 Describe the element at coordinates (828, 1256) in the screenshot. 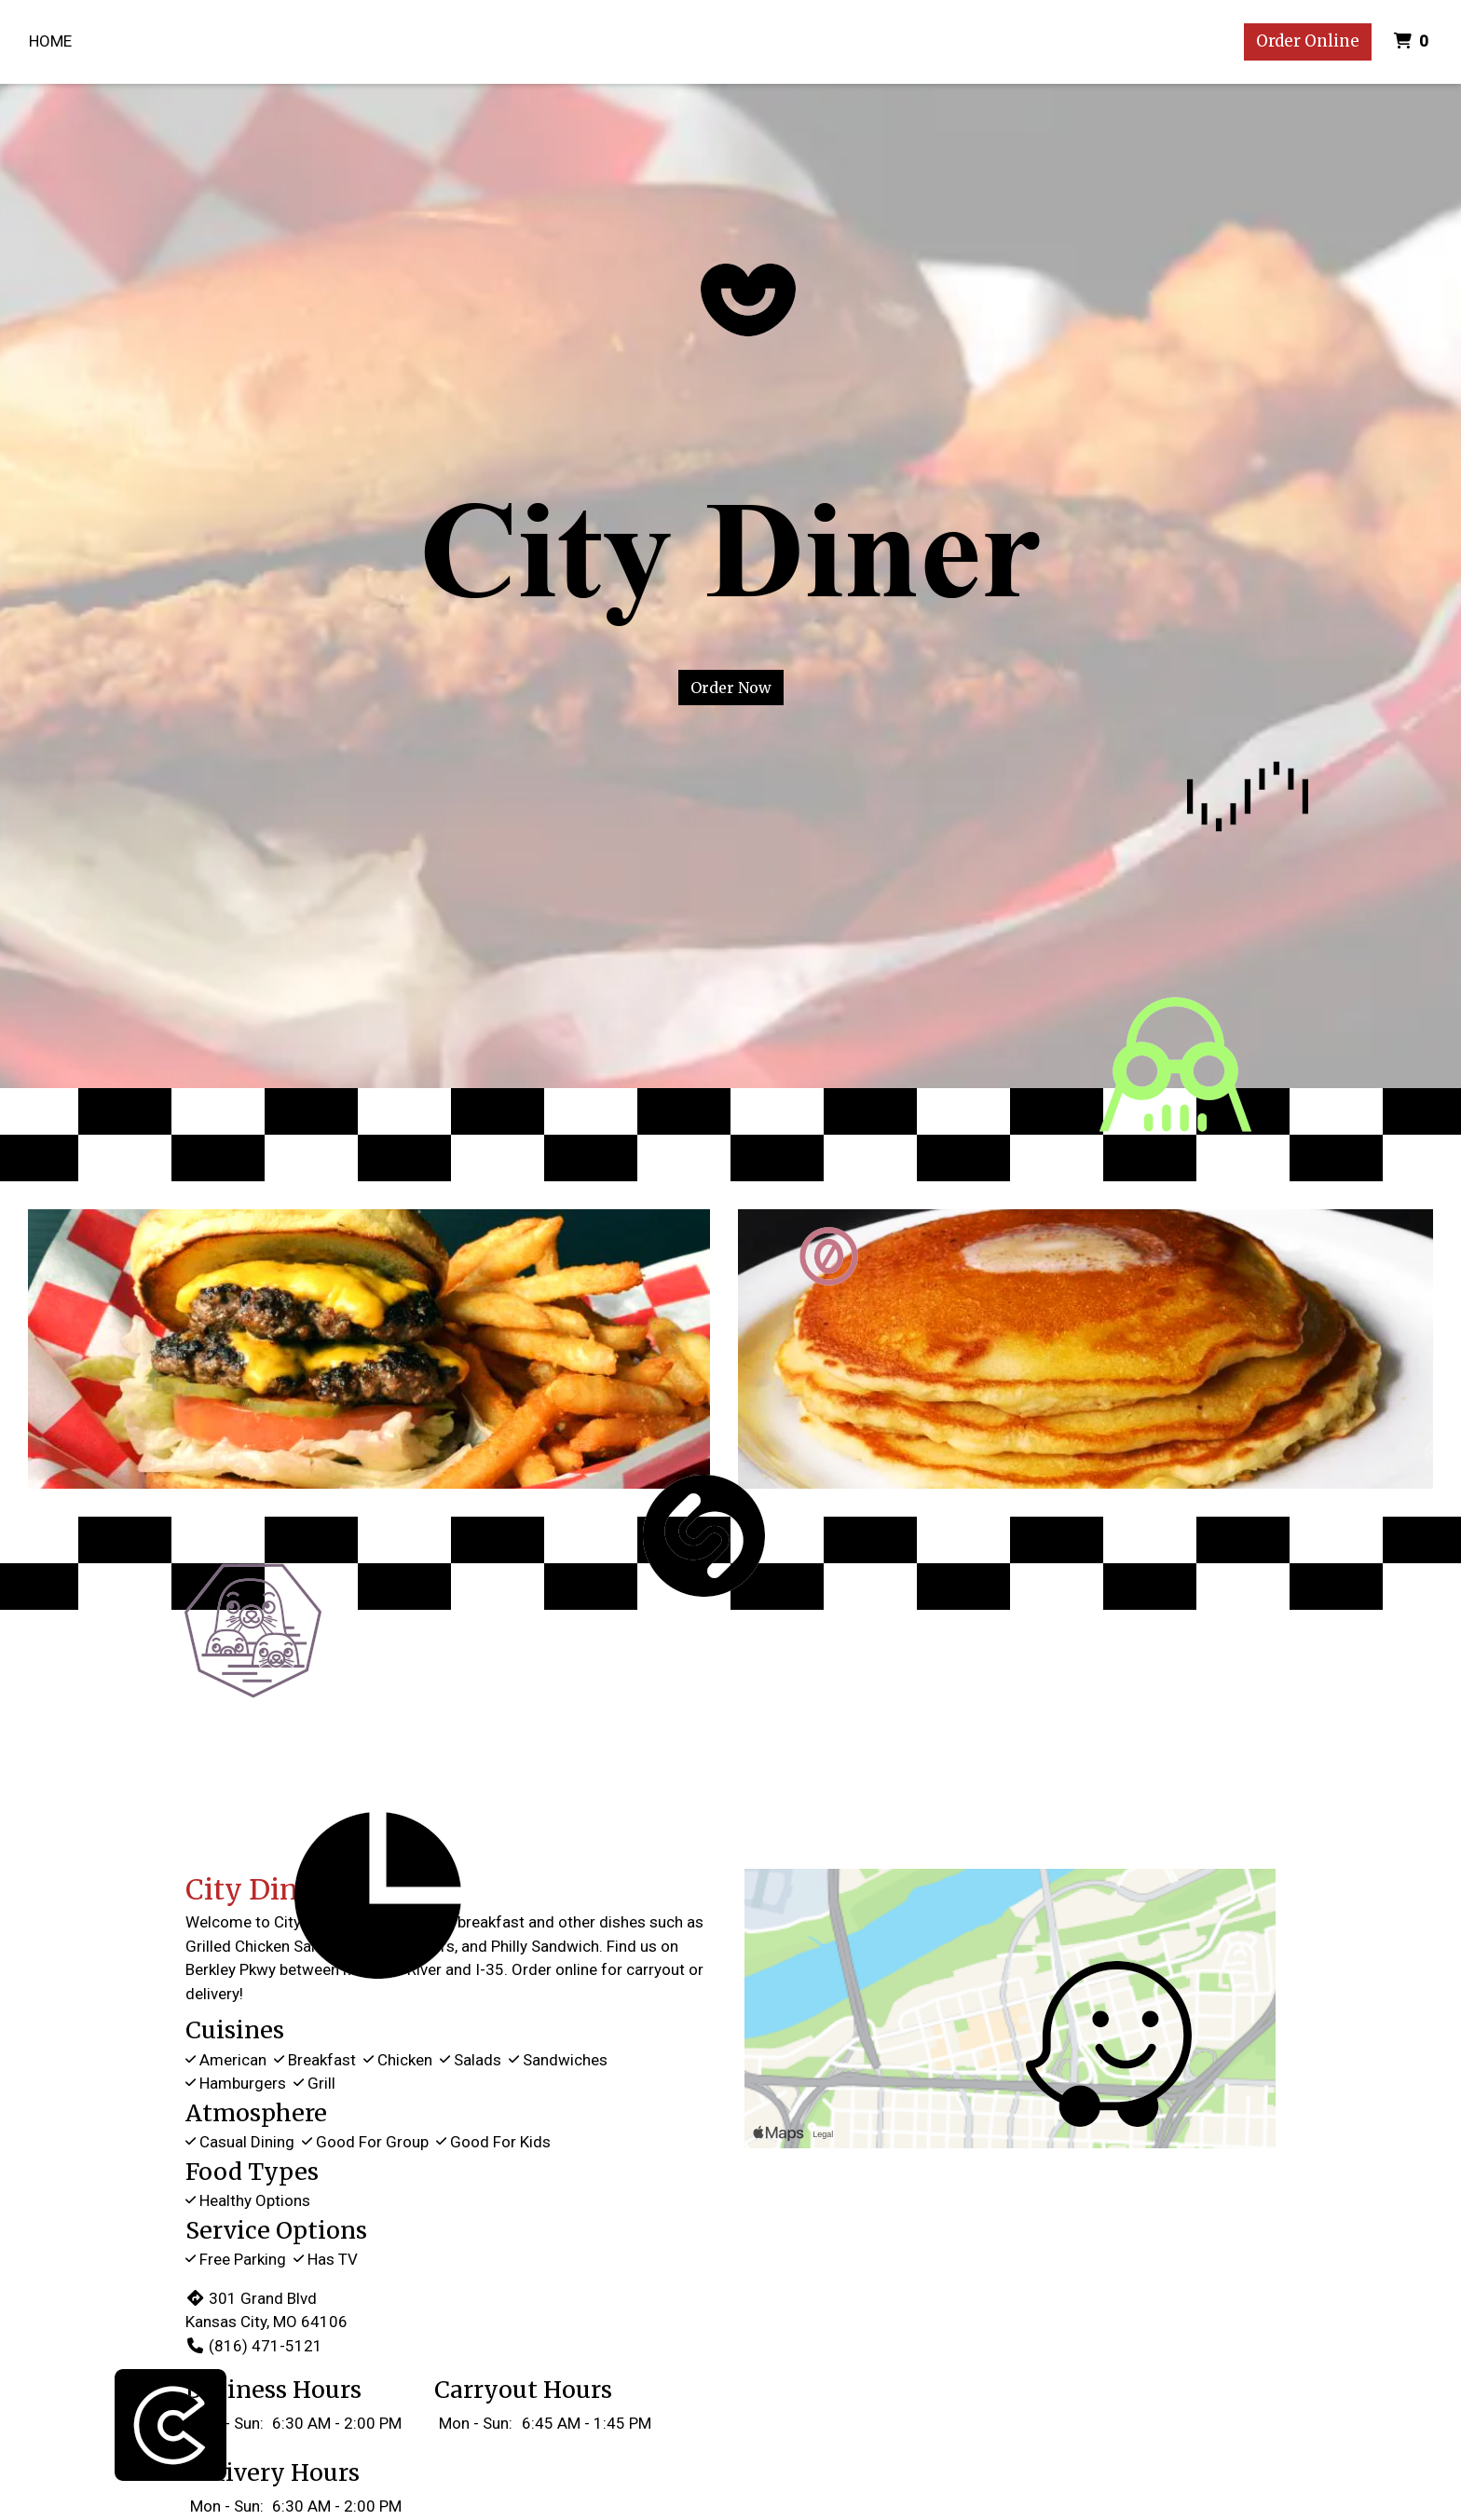

I see `indicates content is in the public domain (CC0 license)` at that location.